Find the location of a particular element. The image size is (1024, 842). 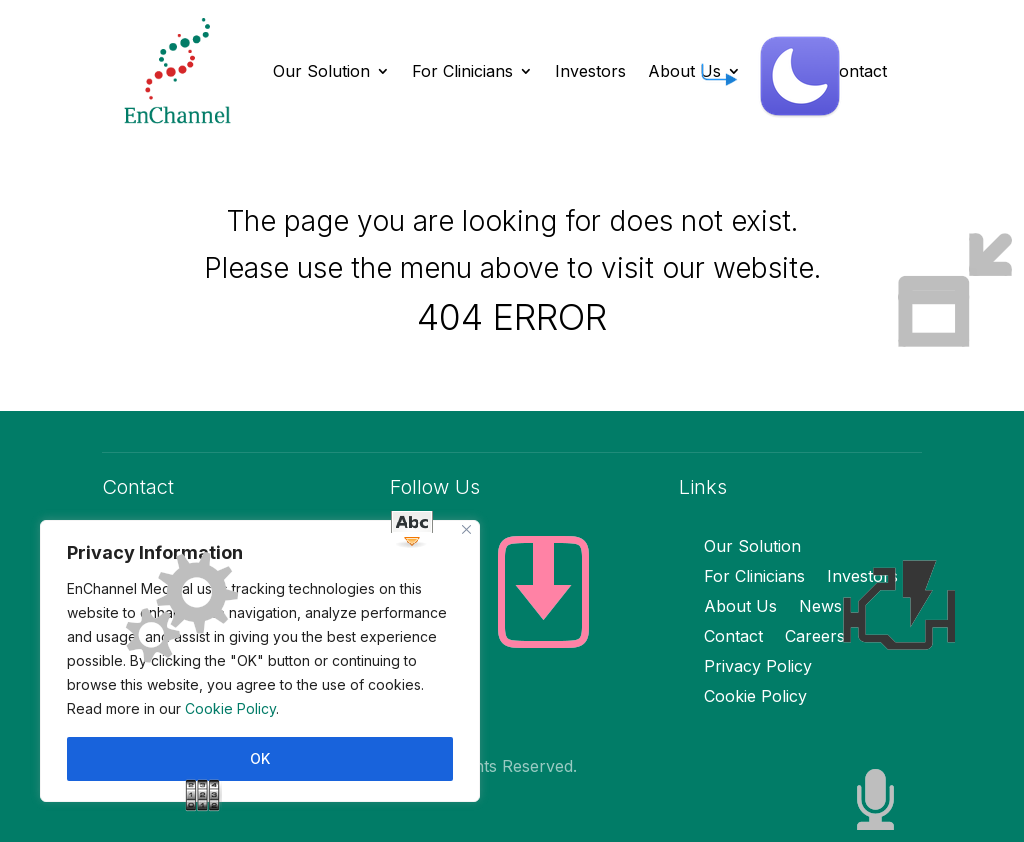

access system settings or preferences is located at coordinates (179, 610).